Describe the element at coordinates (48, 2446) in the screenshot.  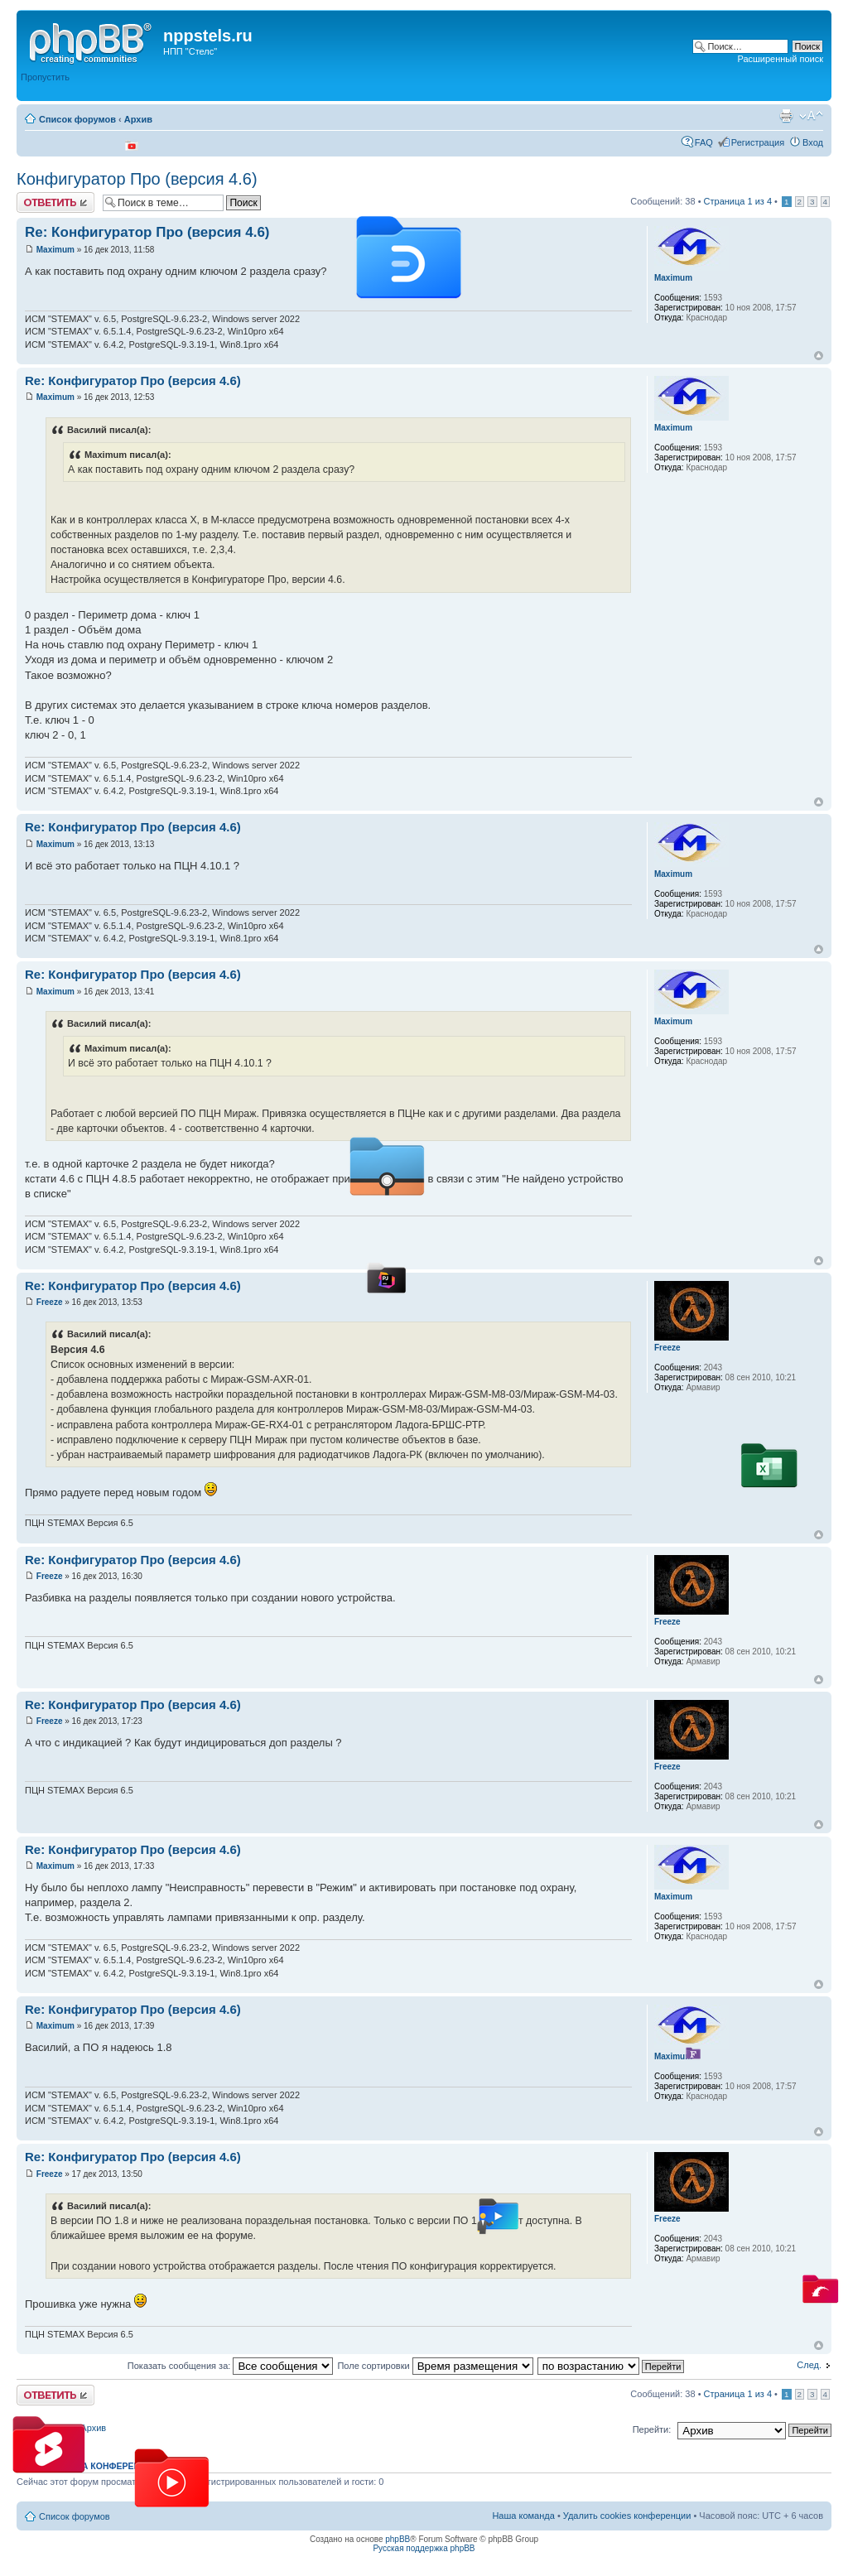
I see `open folder containing YouTube Shorts videos` at that location.